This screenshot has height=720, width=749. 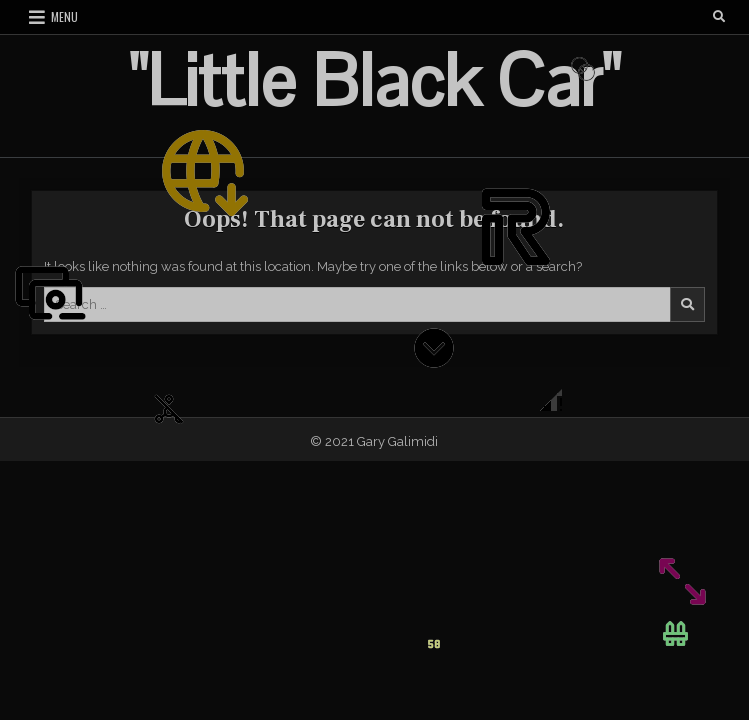 What do you see at coordinates (583, 69) in the screenshot?
I see `apply intersect operation to selected shapes` at bounding box center [583, 69].